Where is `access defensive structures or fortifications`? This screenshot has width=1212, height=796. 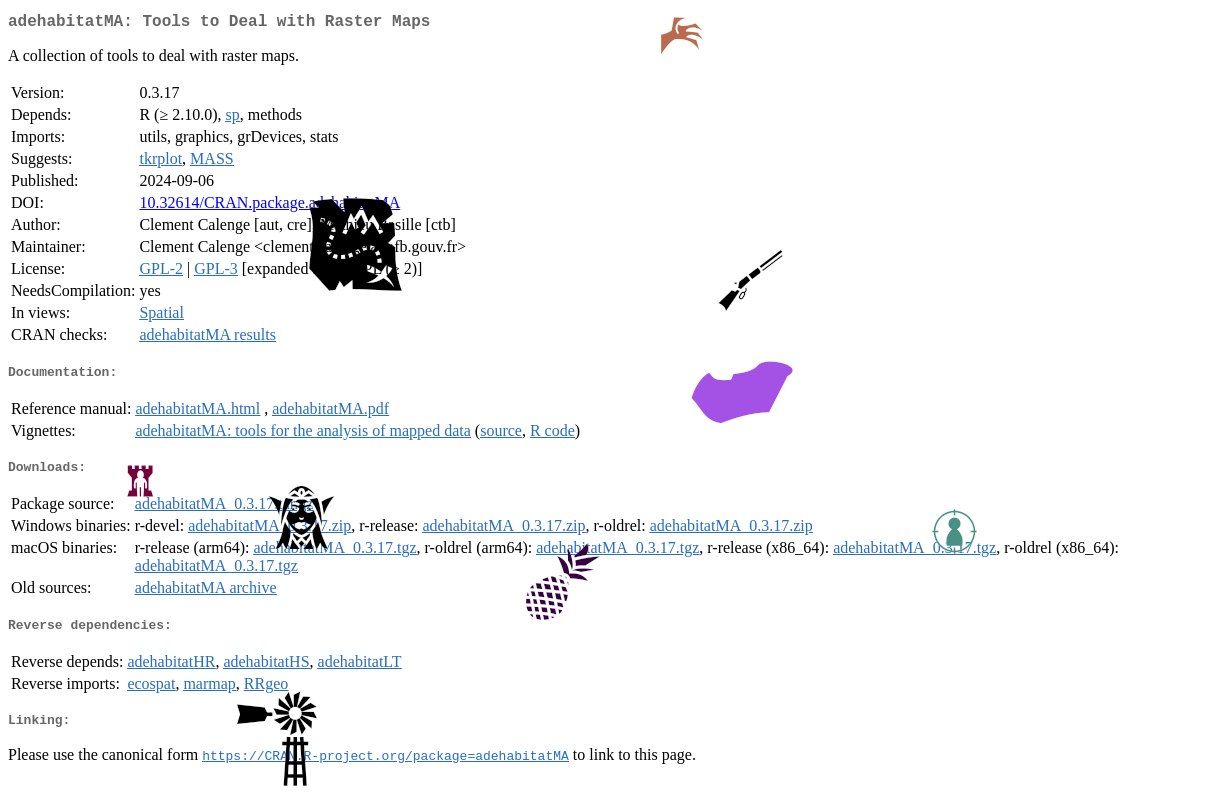
access defensive structures or fortifications is located at coordinates (140, 481).